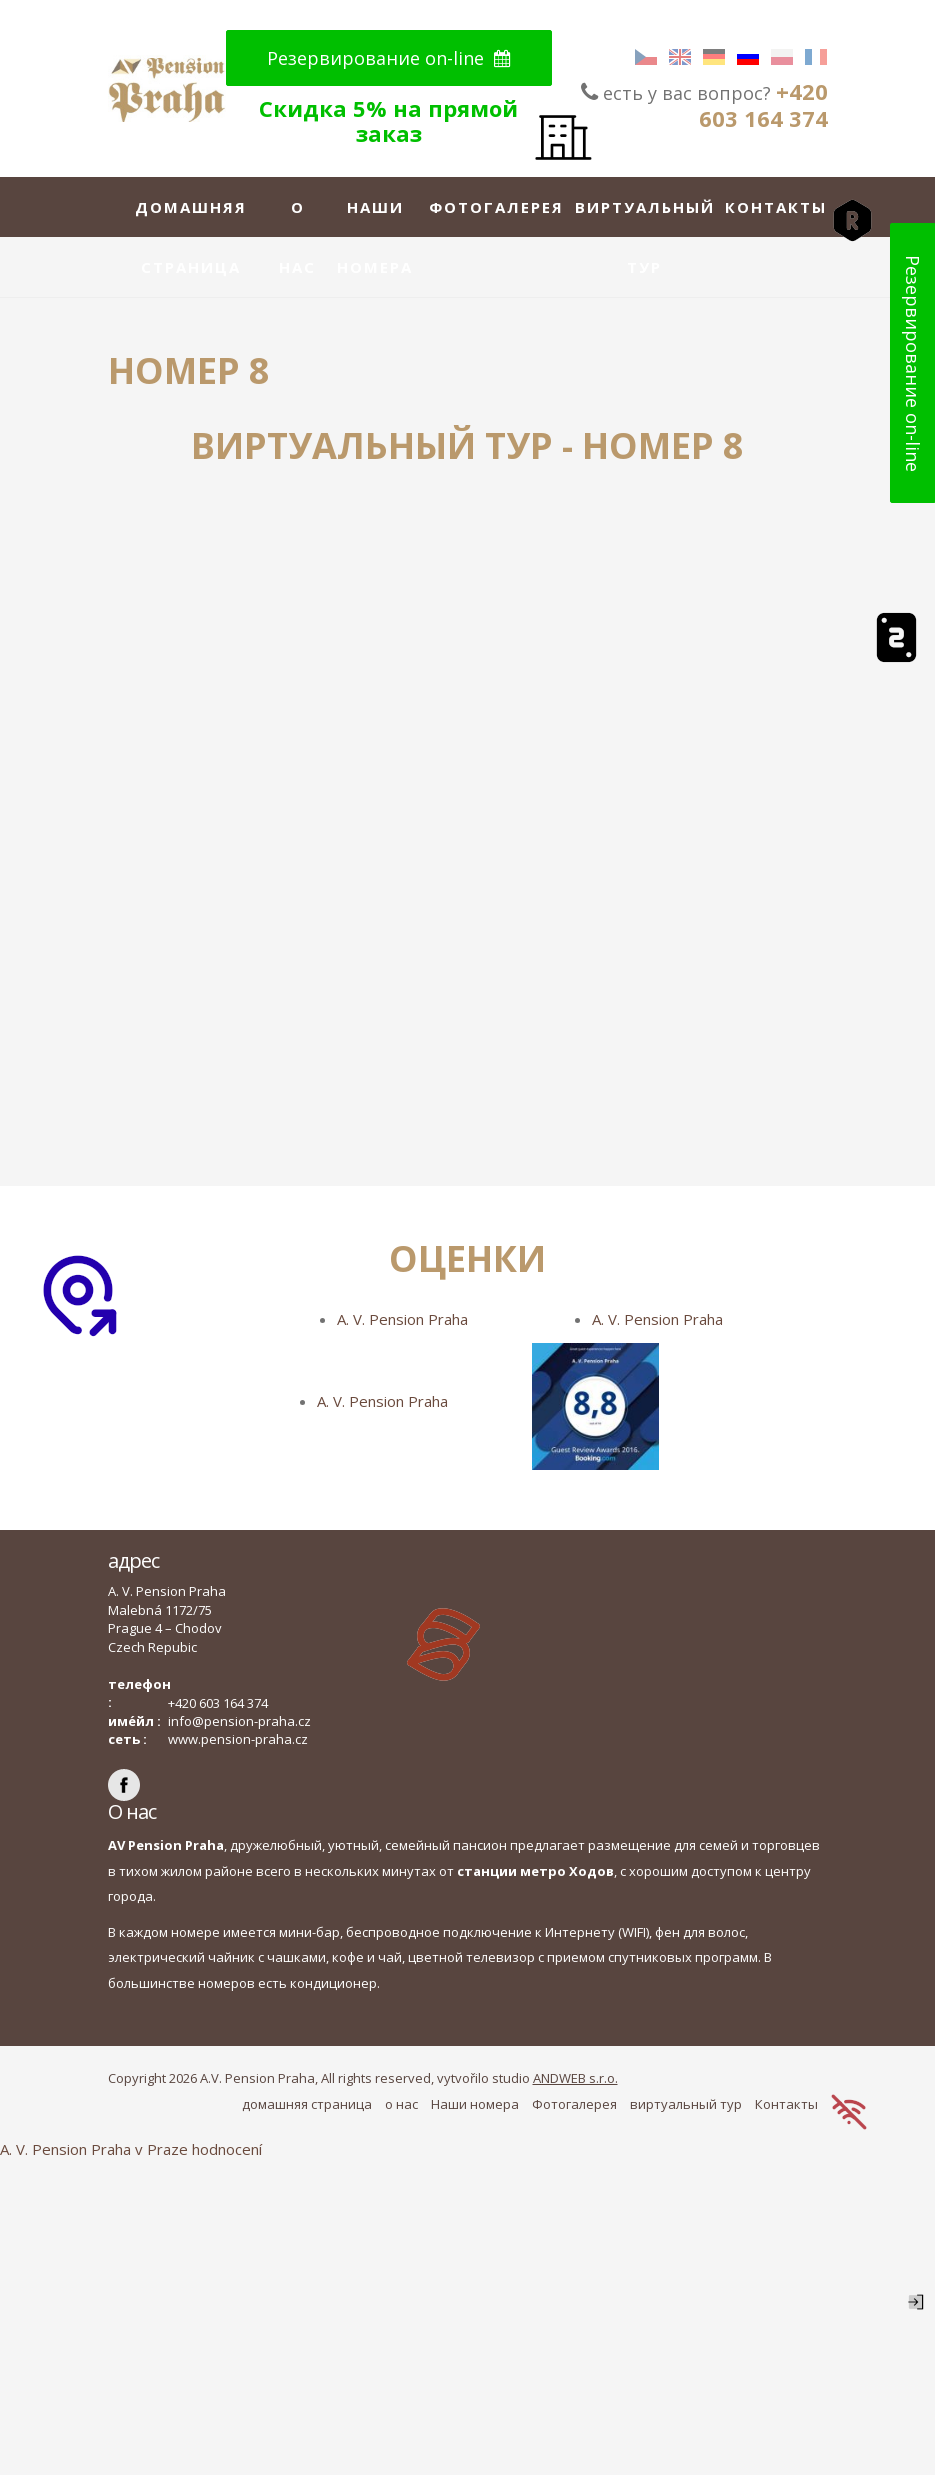 The height and width of the screenshot is (2475, 935). What do you see at coordinates (849, 2112) in the screenshot?
I see `indicates wifi is disabled or unavailable` at bounding box center [849, 2112].